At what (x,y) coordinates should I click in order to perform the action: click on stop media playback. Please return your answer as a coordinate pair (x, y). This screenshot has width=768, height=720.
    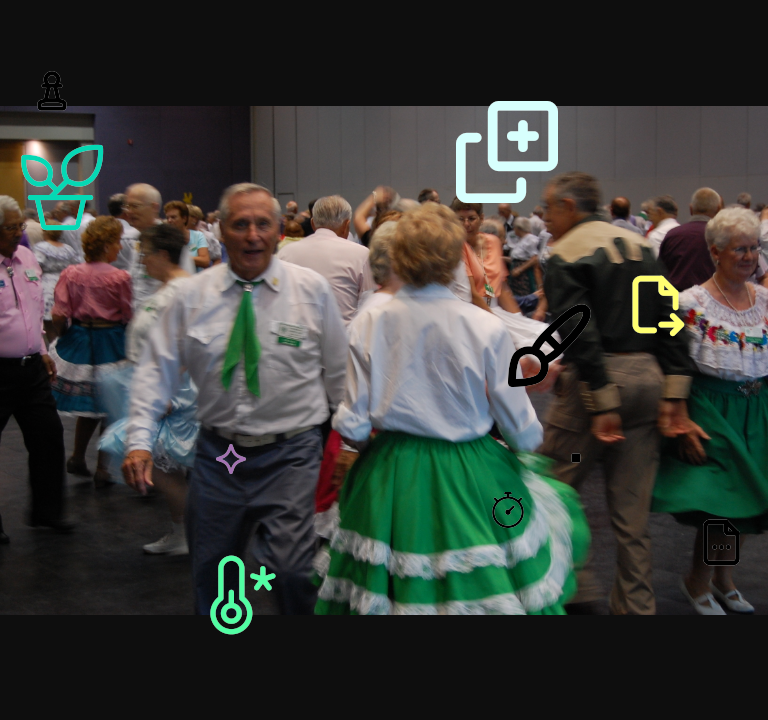
    Looking at the image, I should click on (576, 458).